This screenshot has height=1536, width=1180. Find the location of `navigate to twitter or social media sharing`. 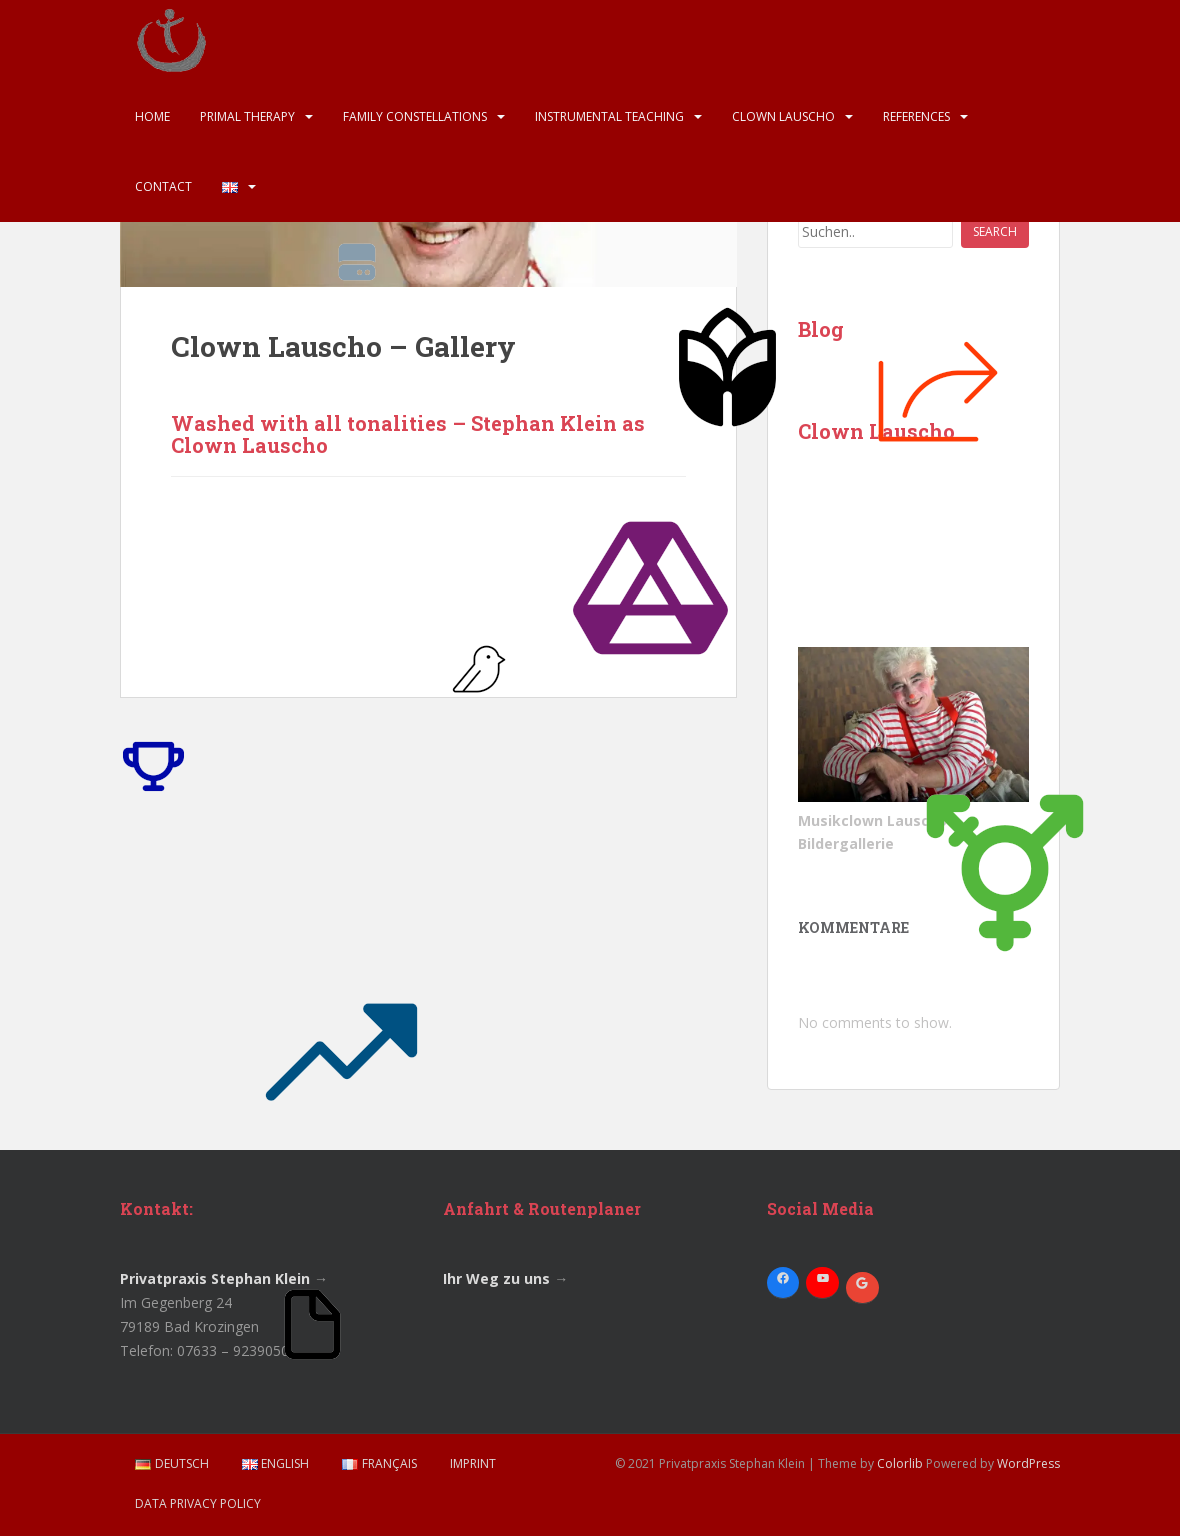

navigate to twitter or social media sharing is located at coordinates (480, 671).